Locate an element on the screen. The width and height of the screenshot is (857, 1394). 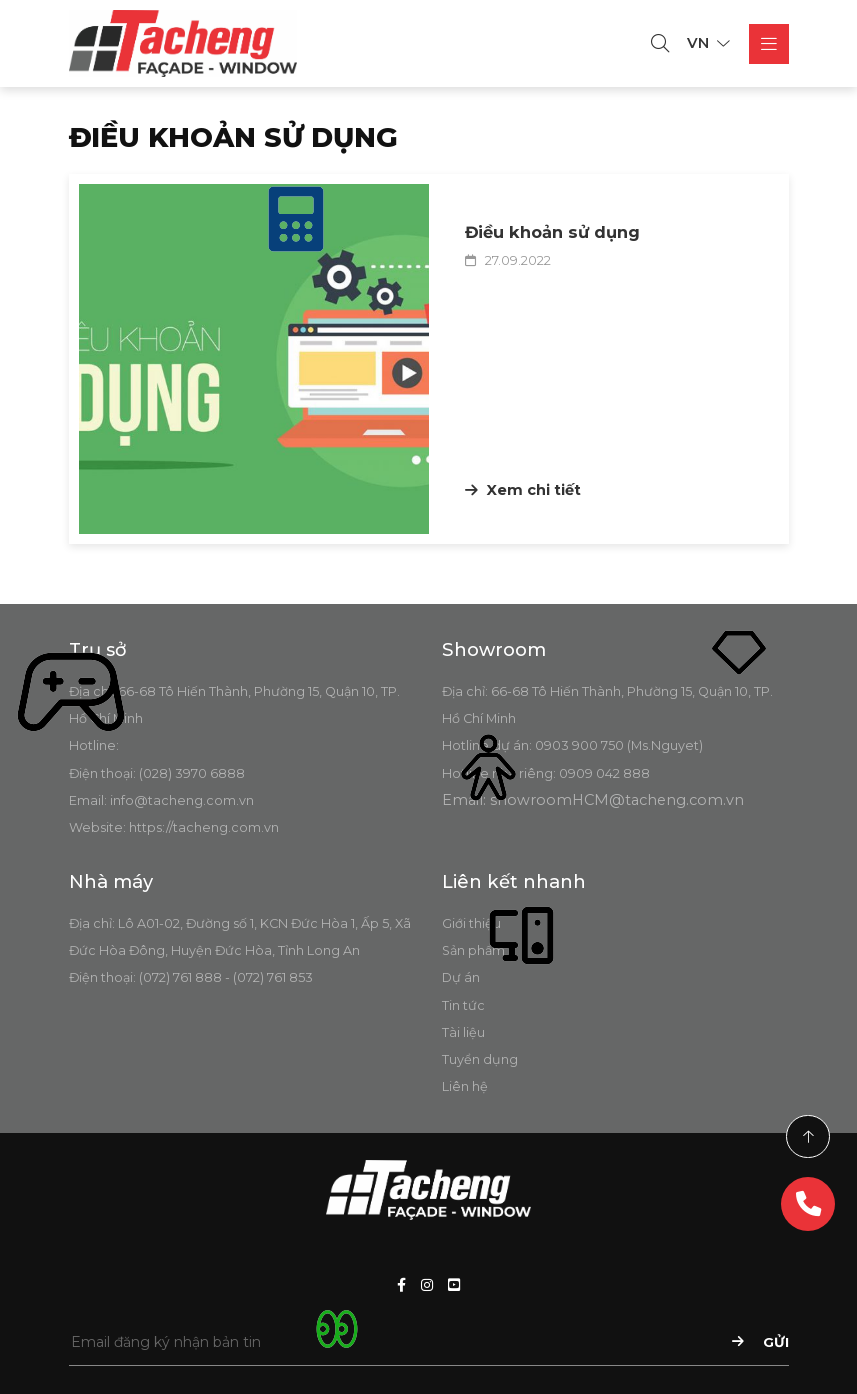
open the calculator app is located at coordinates (296, 219).